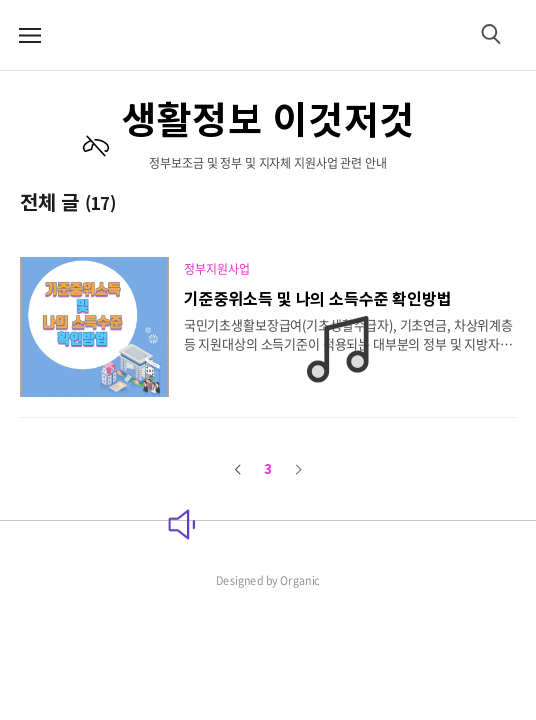 This screenshot has width=536, height=720. Describe the element at coordinates (341, 350) in the screenshot. I see `access music library or audio files` at that location.